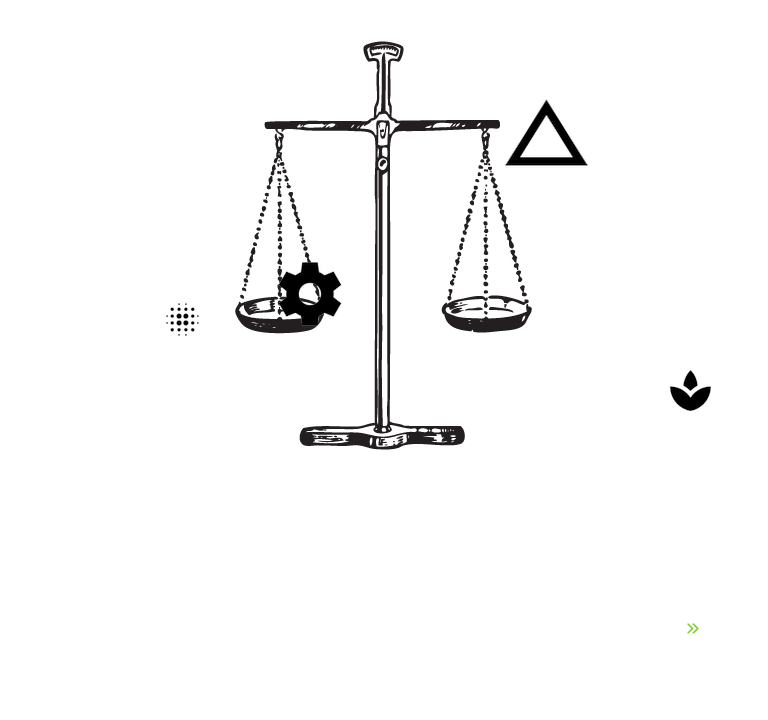 Image resolution: width=768 pixels, height=720 pixels. What do you see at coordinates (310, 294) in the screenshot?
I see `open settings menu` at bounding box center [310, 294].